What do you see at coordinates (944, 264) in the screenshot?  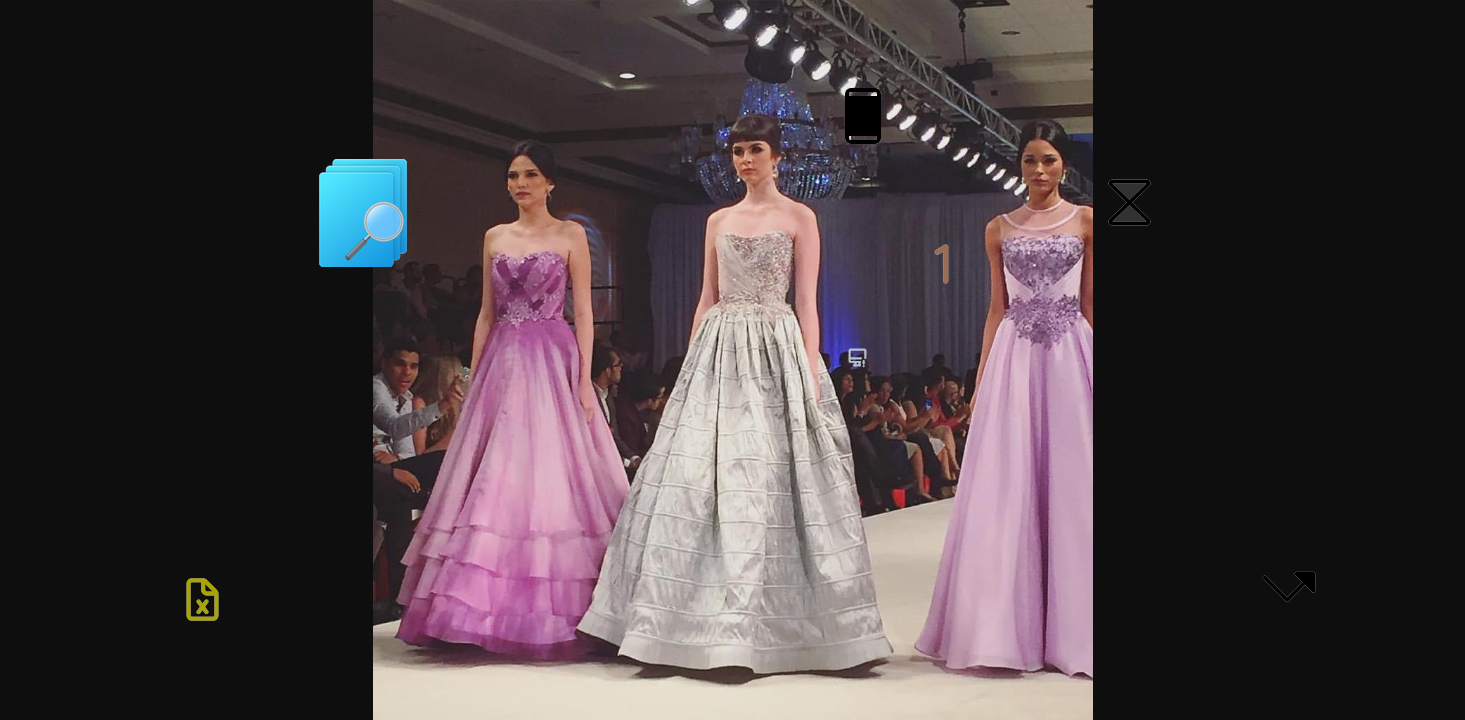 I see `indicates first place or top ranking` at bounding box center [944, 264].